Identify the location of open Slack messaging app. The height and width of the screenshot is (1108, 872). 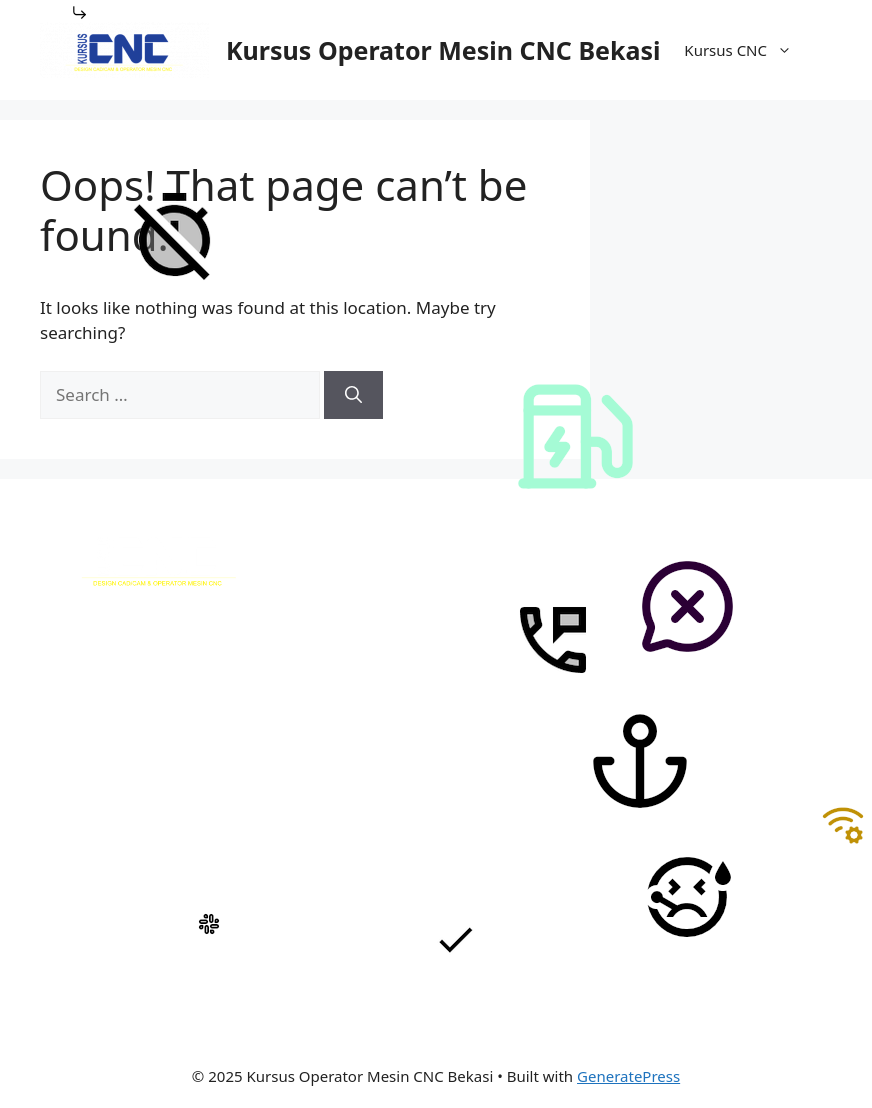
(209, 924).